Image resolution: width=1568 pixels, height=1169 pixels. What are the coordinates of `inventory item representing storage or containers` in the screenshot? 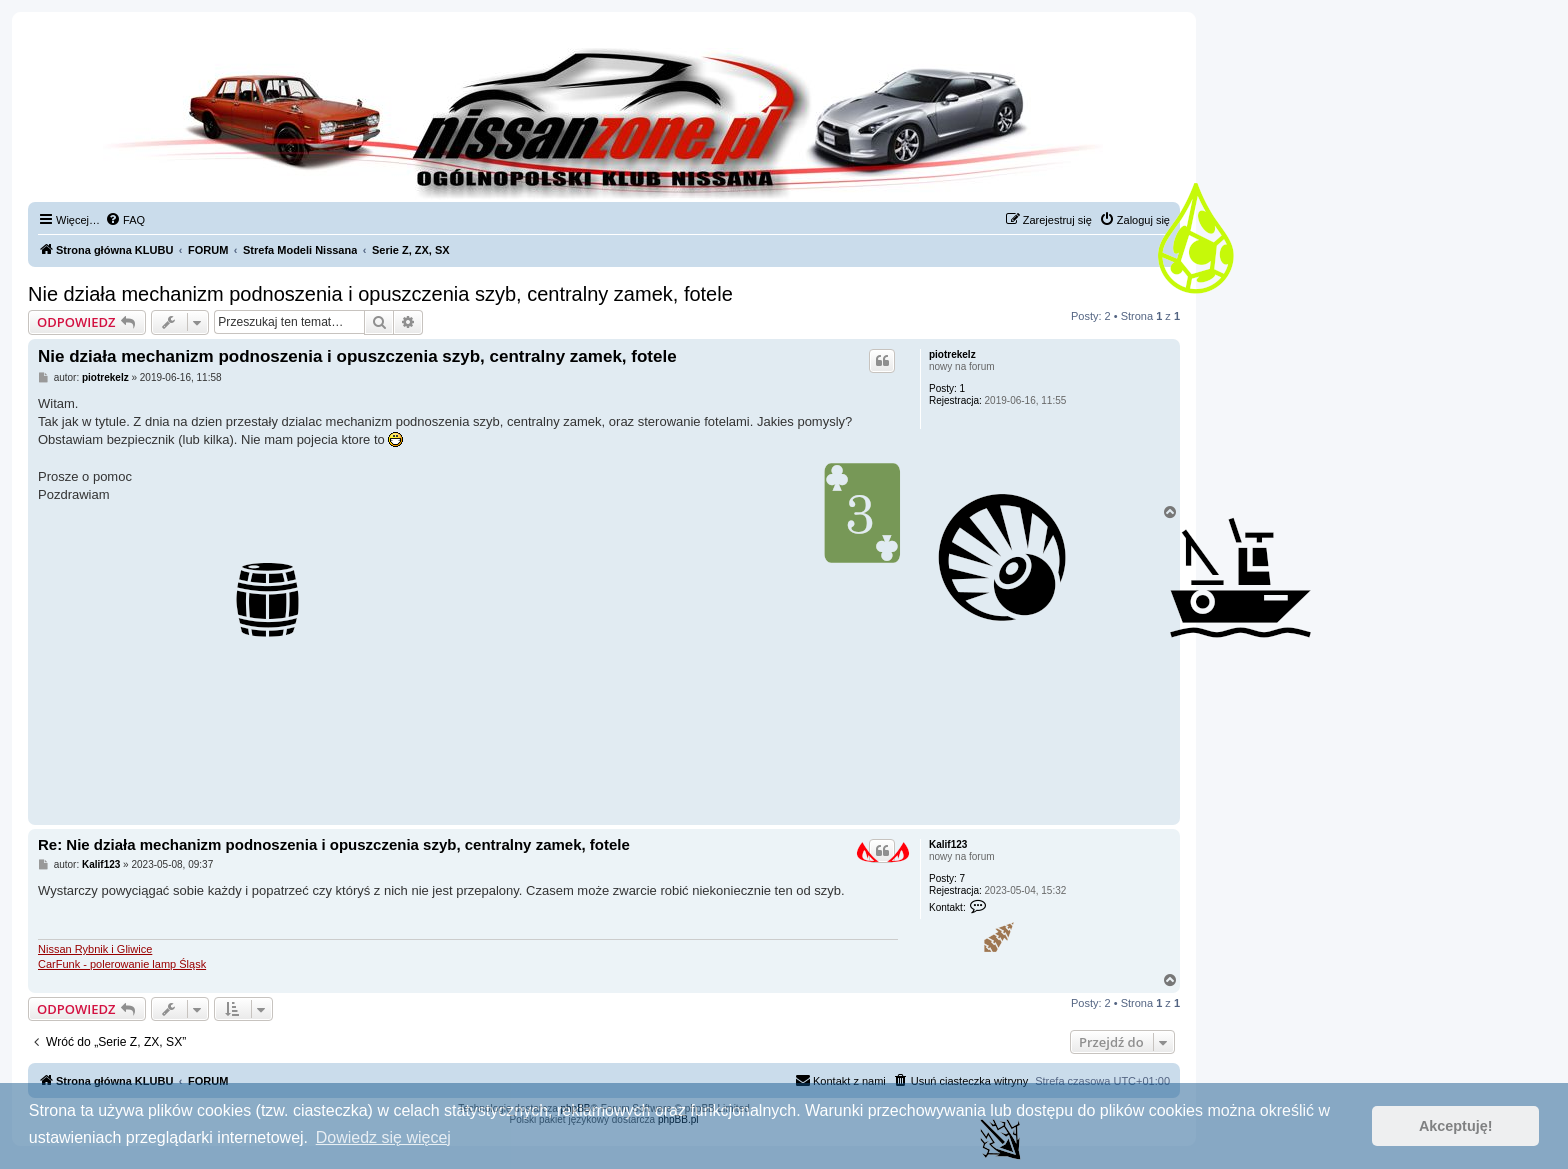 It's located at (267, 599).